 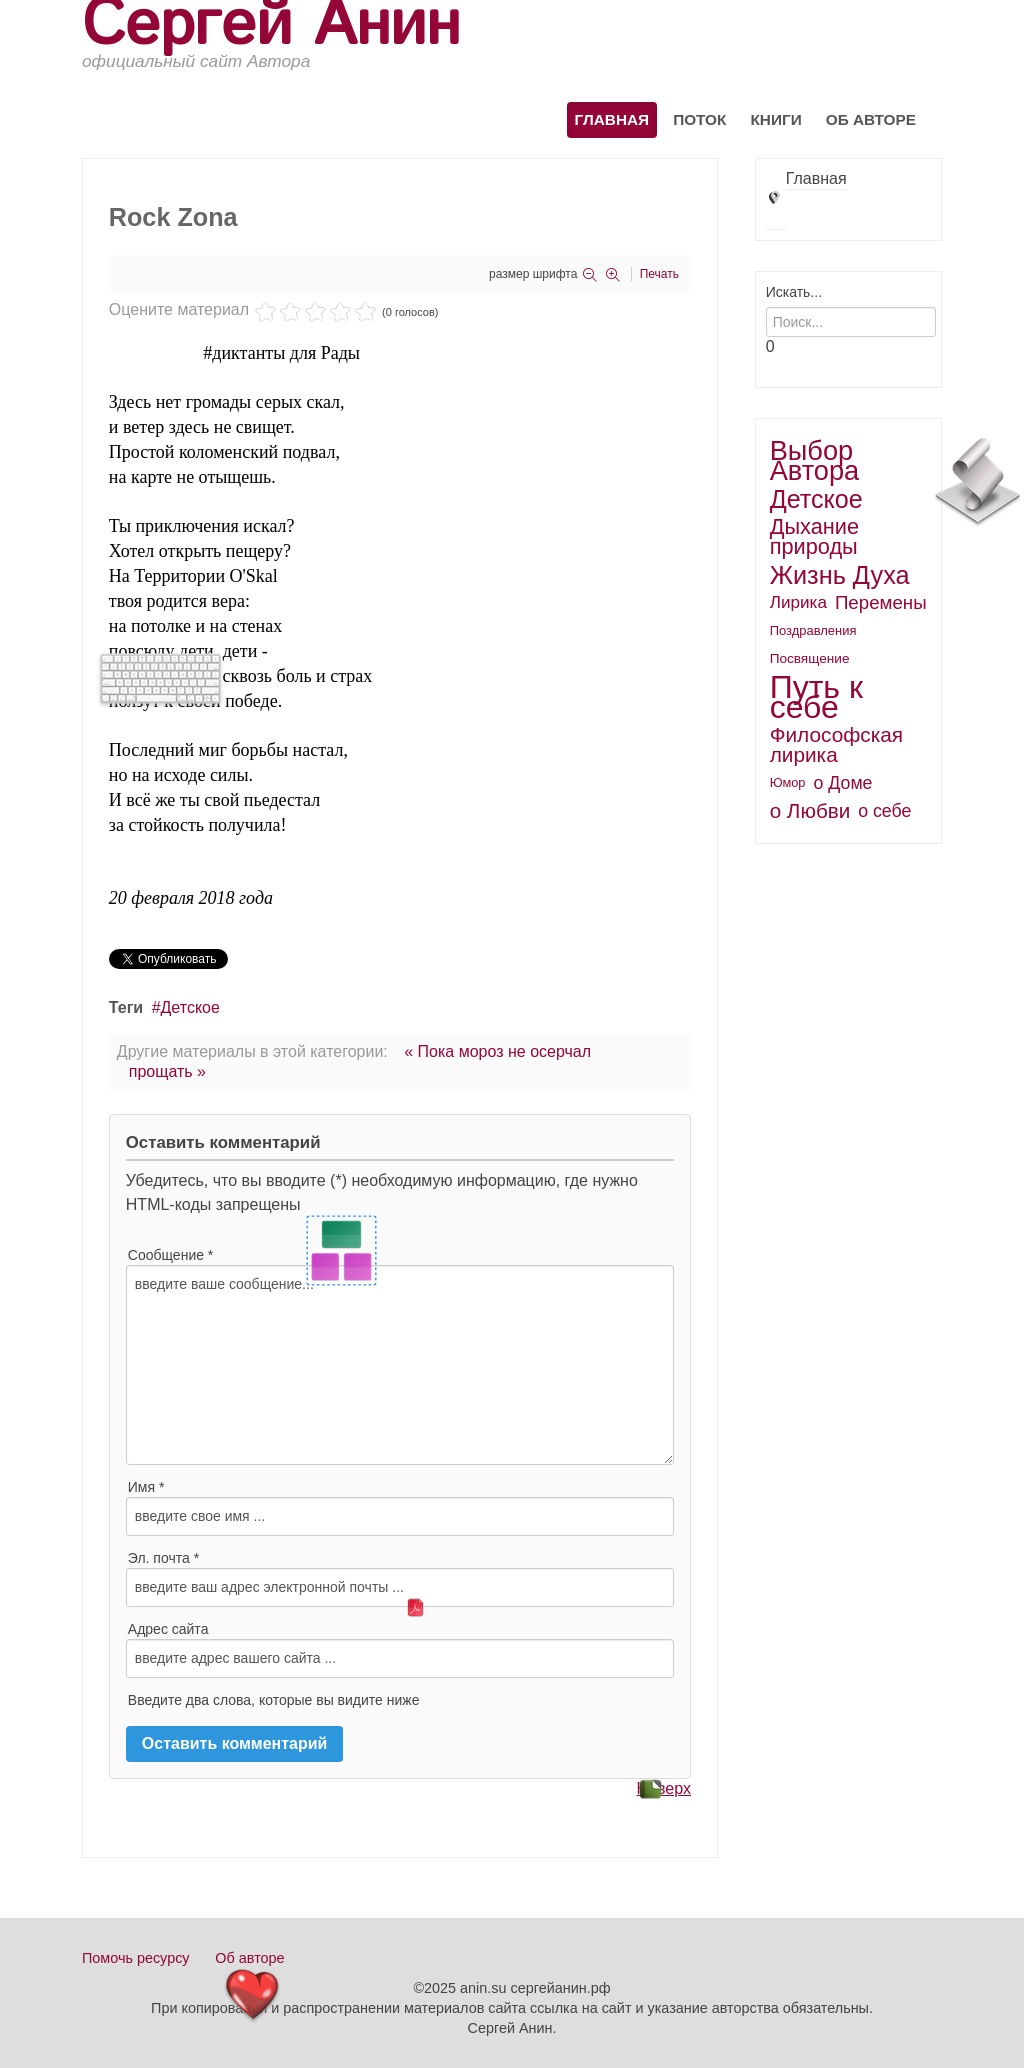 I want to click on select all items in the current view, so click(x=341, y=1250).